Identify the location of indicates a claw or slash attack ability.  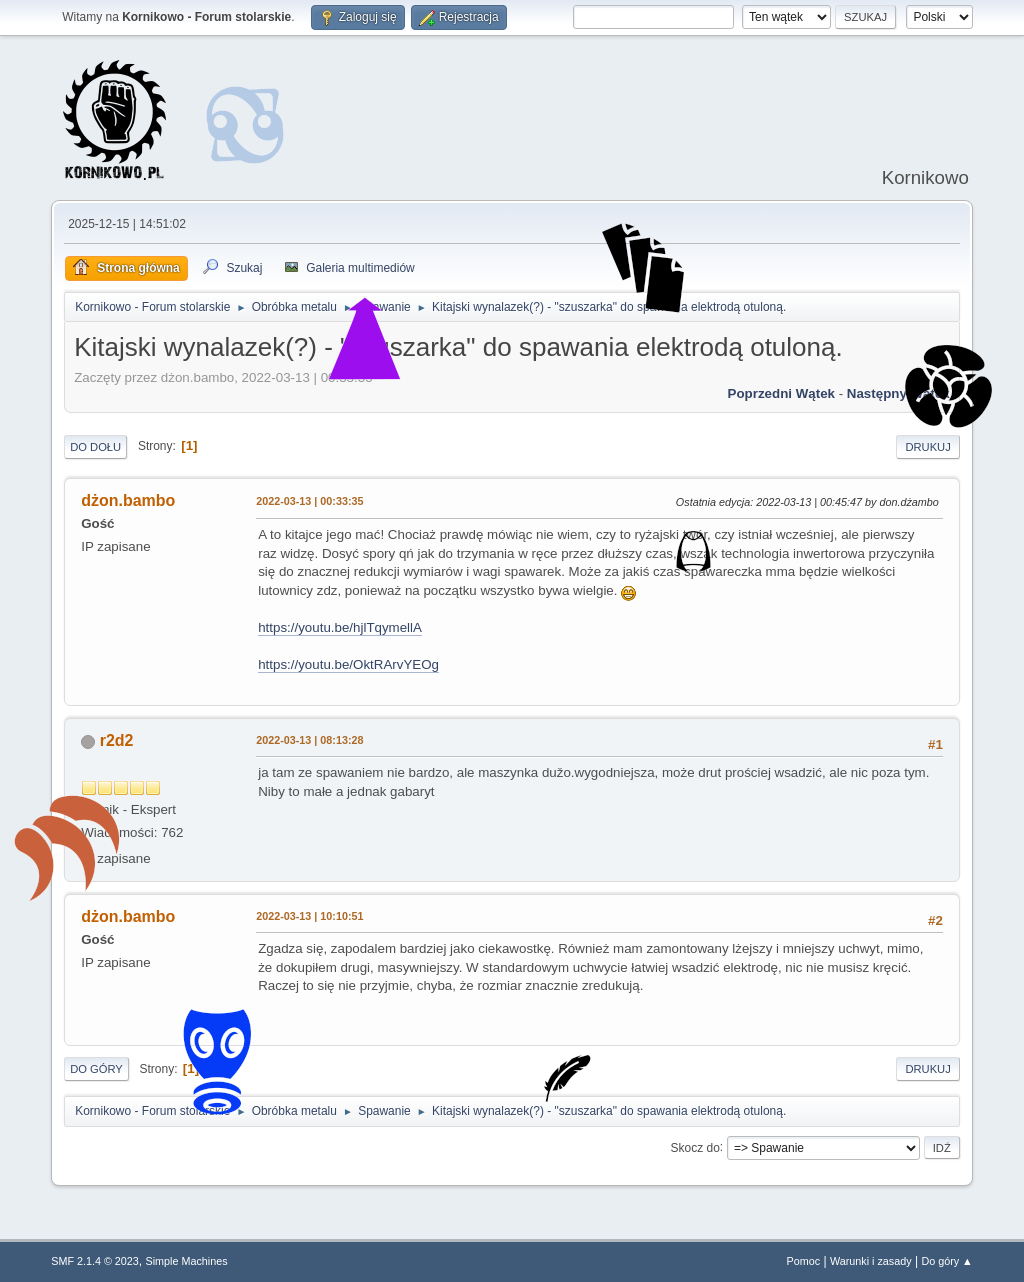
(67, 847).